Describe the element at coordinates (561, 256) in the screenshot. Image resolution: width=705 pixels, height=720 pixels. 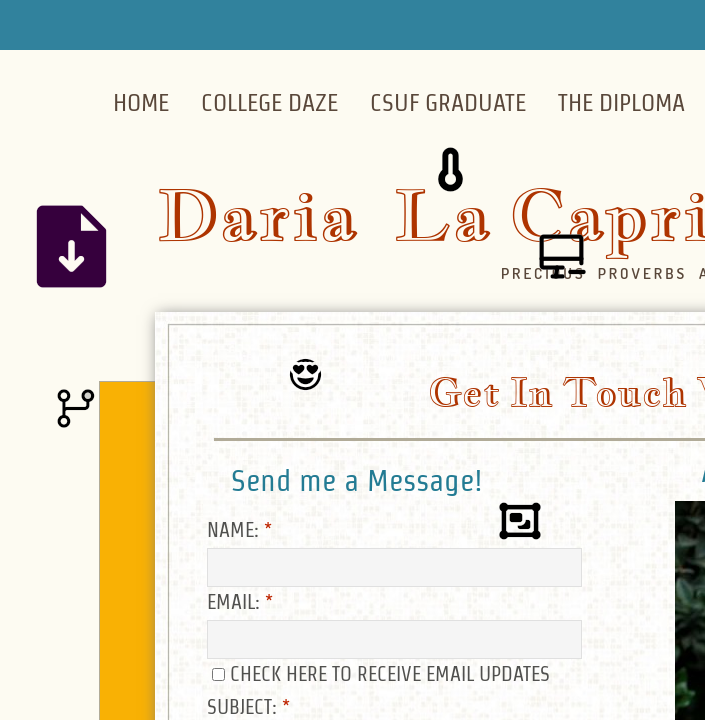
I see `remove a desktop device from your account` at that location.